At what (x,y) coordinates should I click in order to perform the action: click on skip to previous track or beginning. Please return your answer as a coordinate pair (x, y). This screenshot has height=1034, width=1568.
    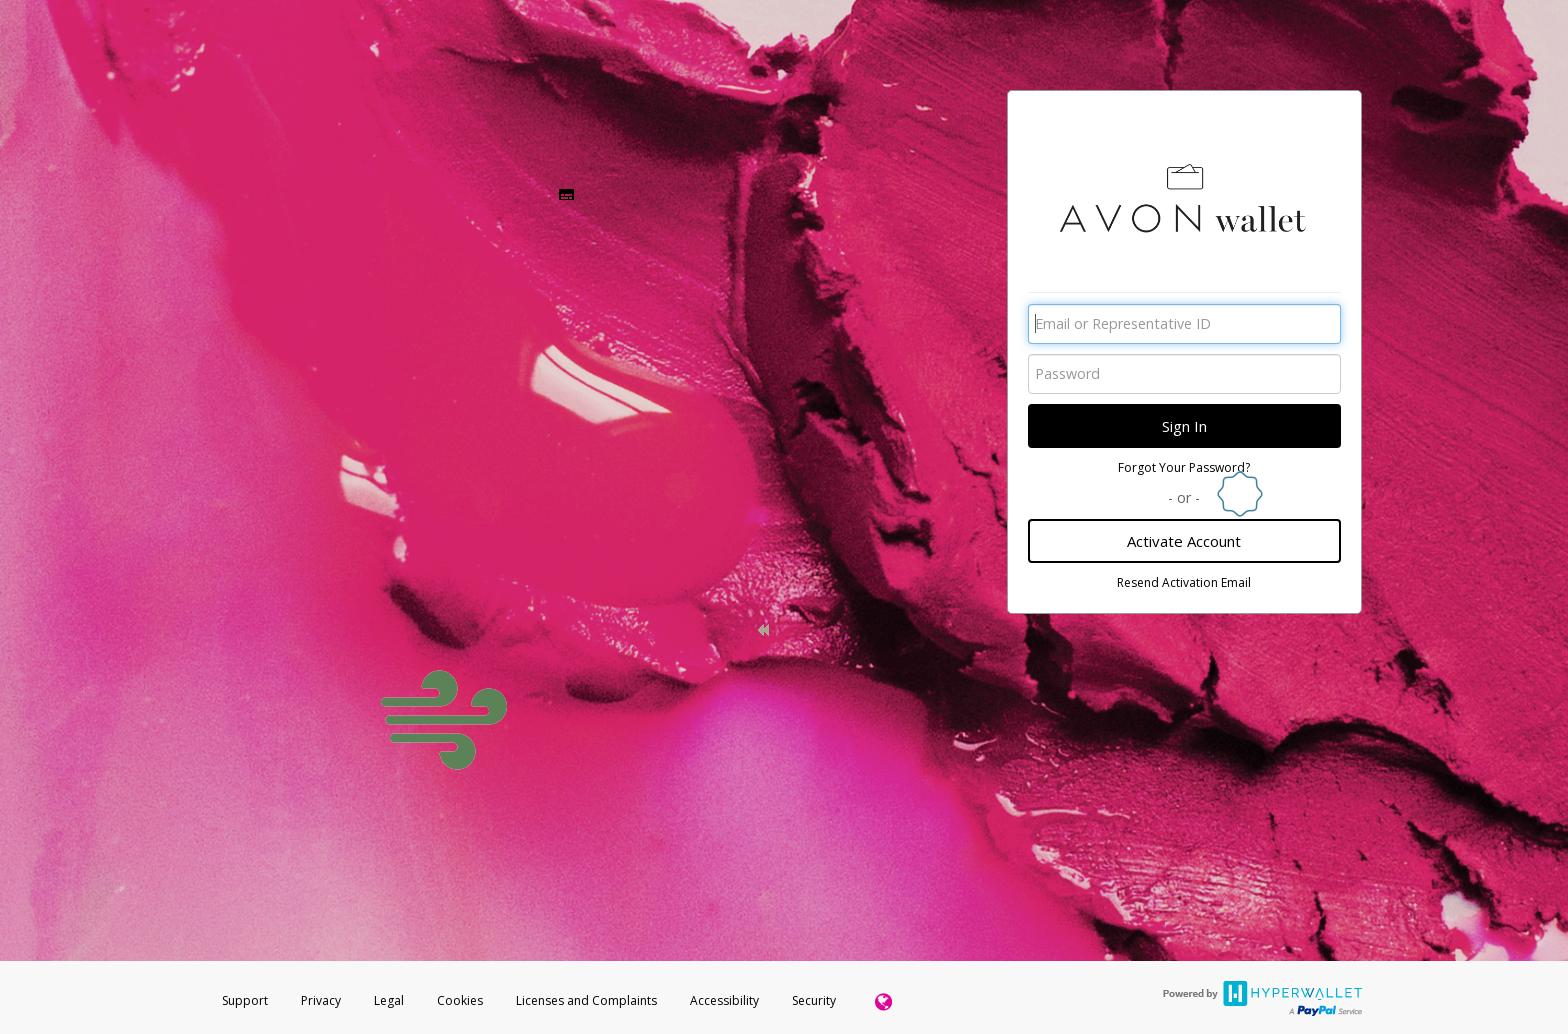
    Looking at the image, I should click on (764, 630).